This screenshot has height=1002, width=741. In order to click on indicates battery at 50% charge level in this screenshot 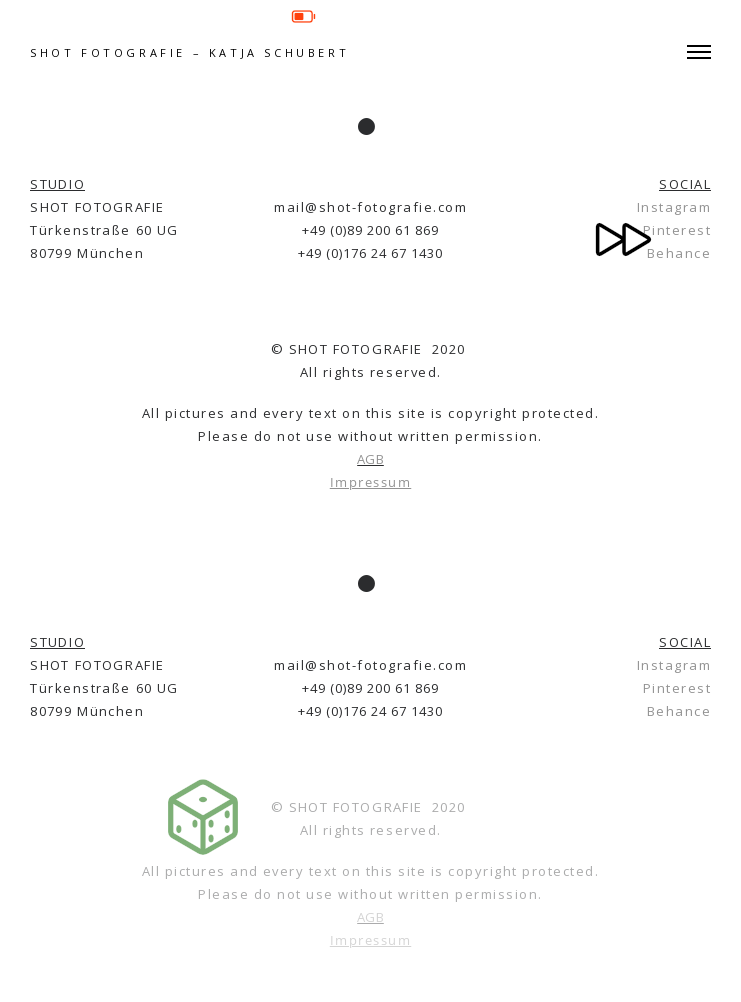, I will do `click(303, 16)`.